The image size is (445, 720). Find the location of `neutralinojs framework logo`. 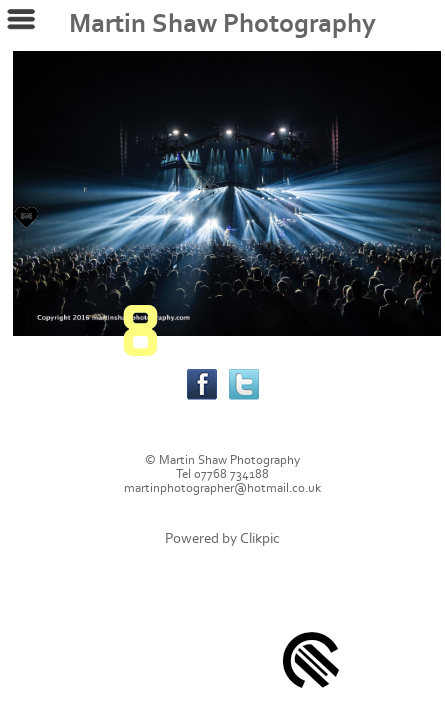

neutralinojs framework logo is located at coordinates (207, 187).